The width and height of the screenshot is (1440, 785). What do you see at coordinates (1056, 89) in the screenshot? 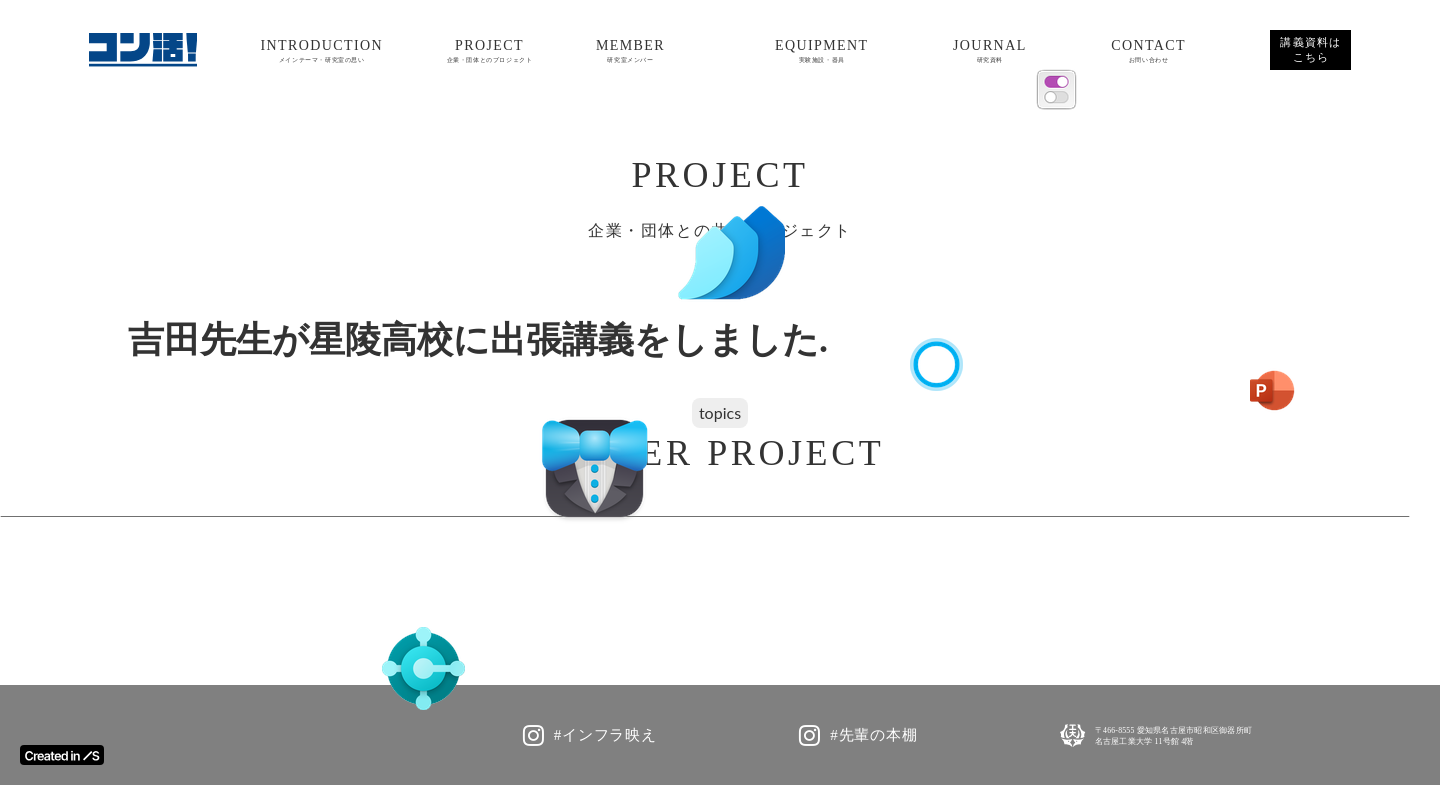
I see `open gnome tweaks to customize desktop settings` at bounding box center [1056, 89].